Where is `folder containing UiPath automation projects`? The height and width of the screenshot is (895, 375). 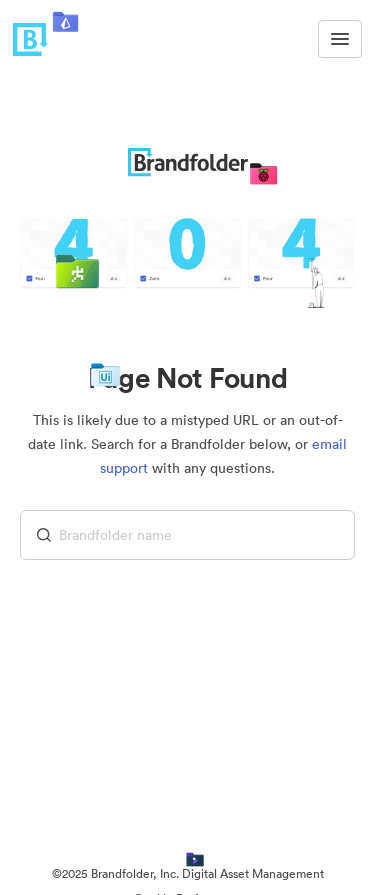 folder containing UiPath automation projects is located at coordinates (105, 375).